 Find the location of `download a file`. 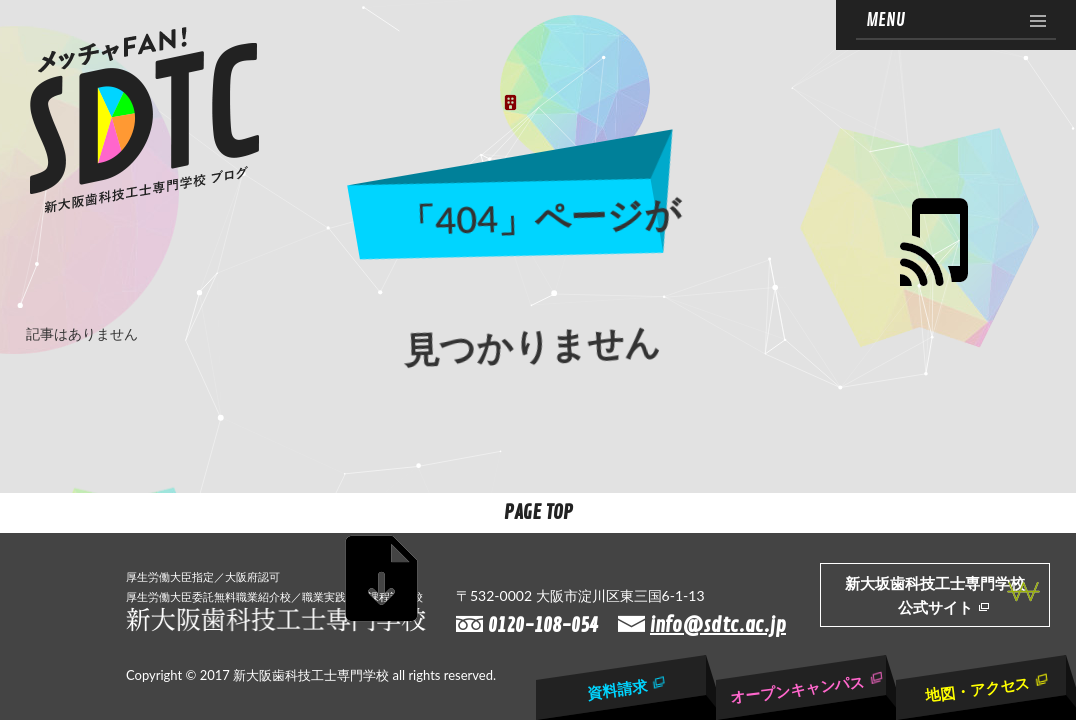

download a file is located at coordinates (381, 578).